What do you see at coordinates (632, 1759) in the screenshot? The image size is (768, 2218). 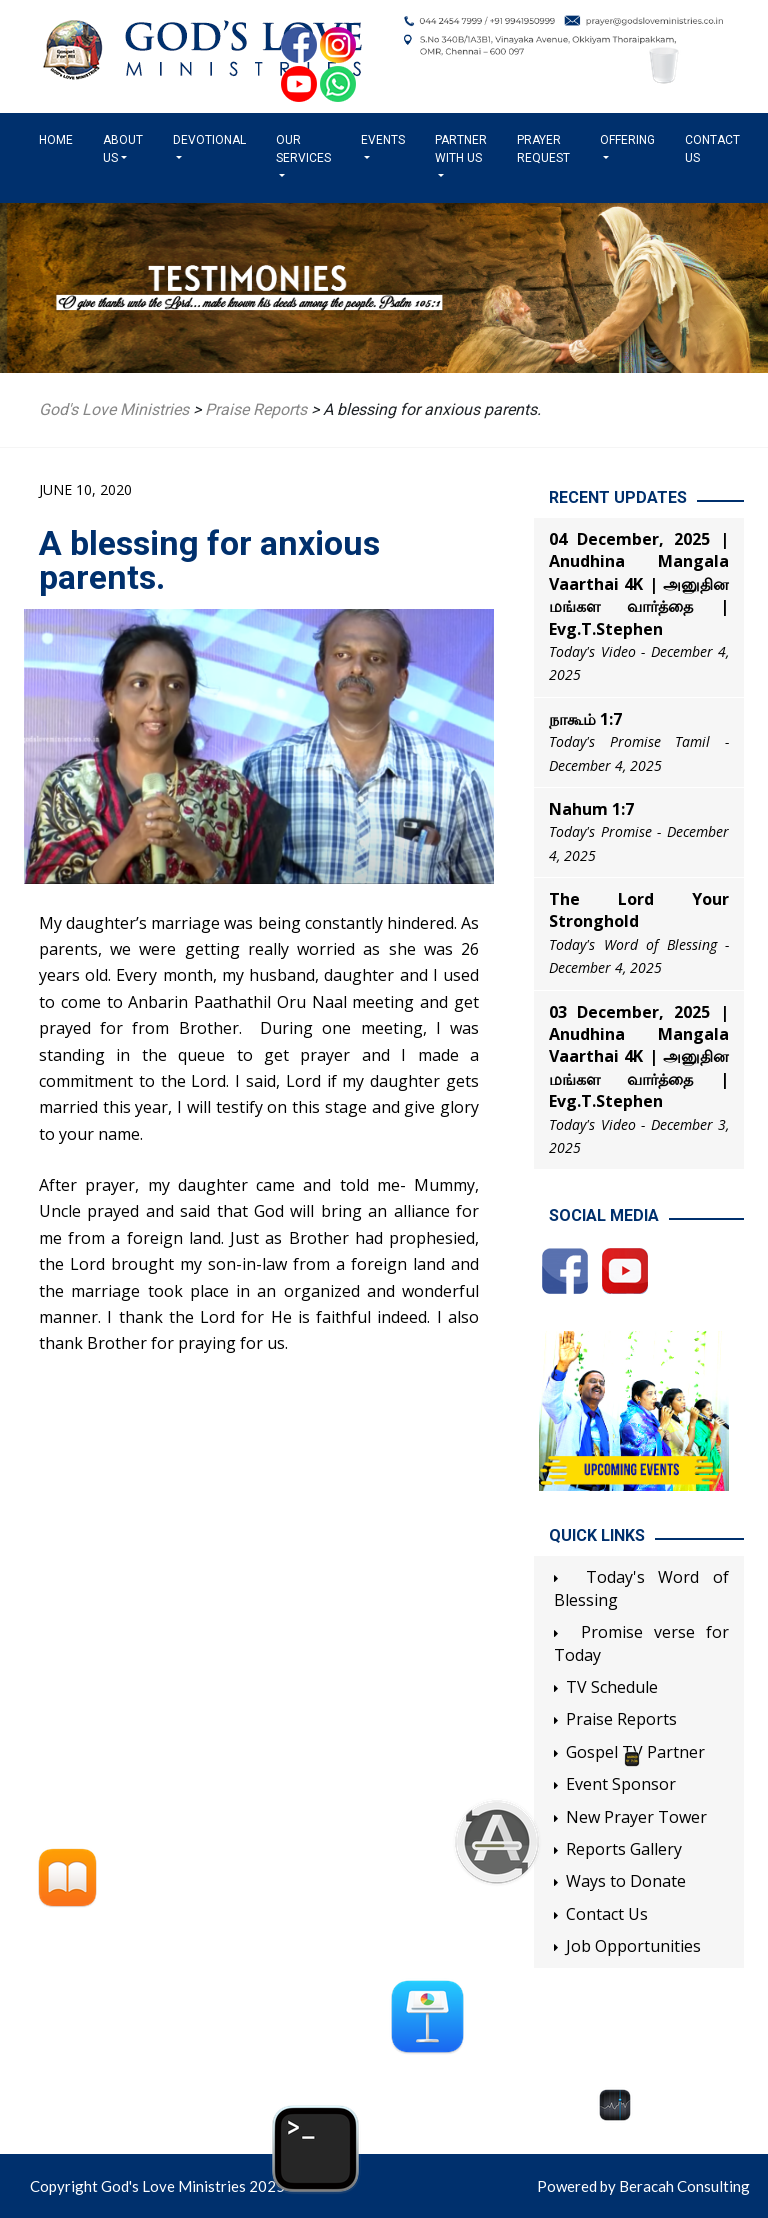 I see `open the console app to view system logs` at bounding box center [632, 1759].